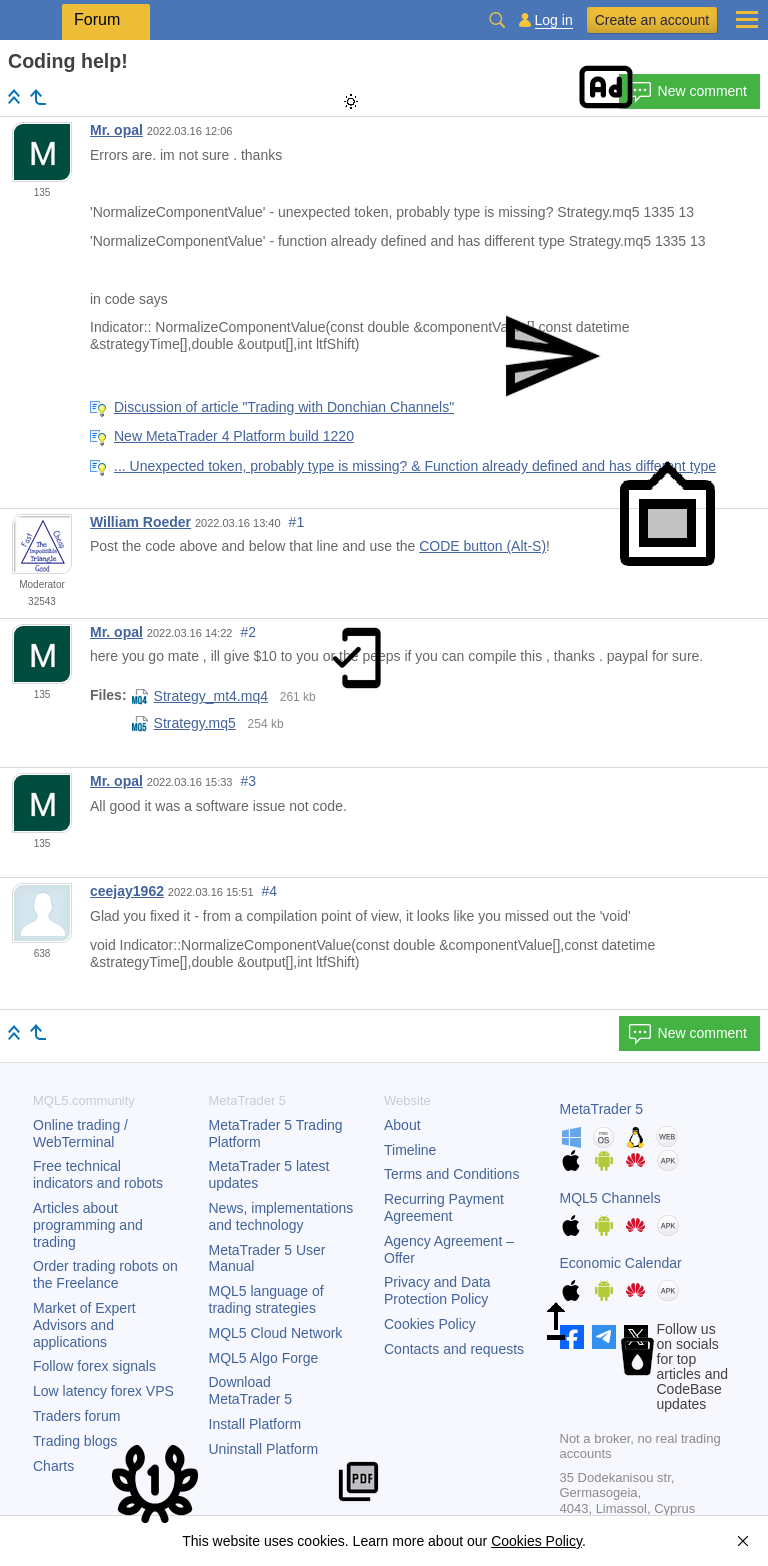 The height and width of the screenshot is (1566, 768). I want to click on send a message or email, so click(551, 356).